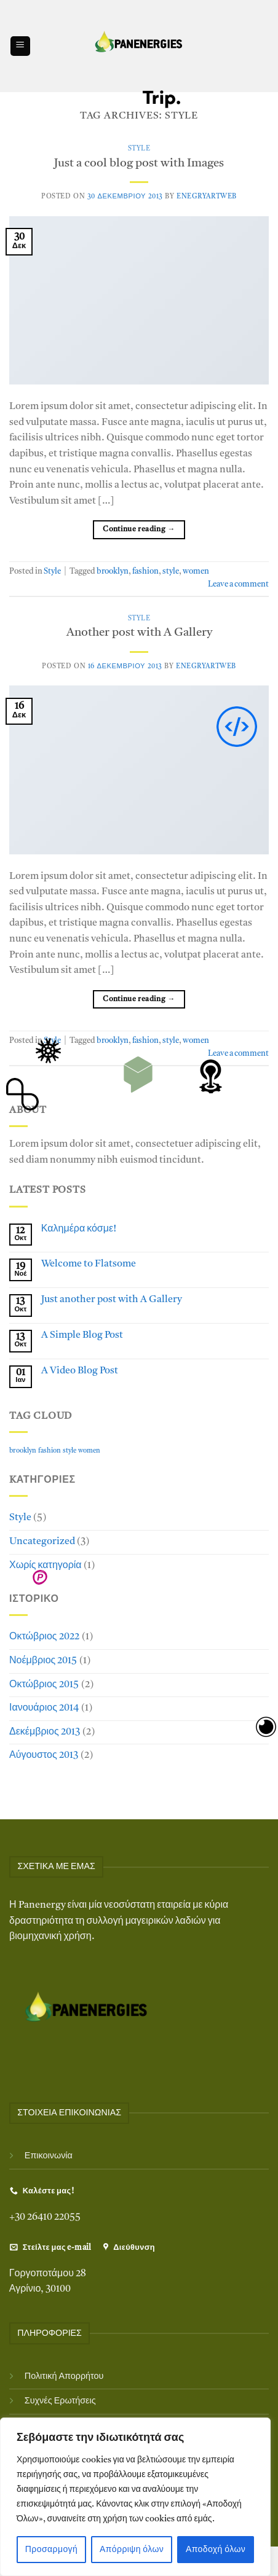 The height and width of the screenshot is (2576, 278). What do you see at coordinates (48, 1050) in the screenshot?
I see `knex.js database query builder` at bounding box center [48, 1050].